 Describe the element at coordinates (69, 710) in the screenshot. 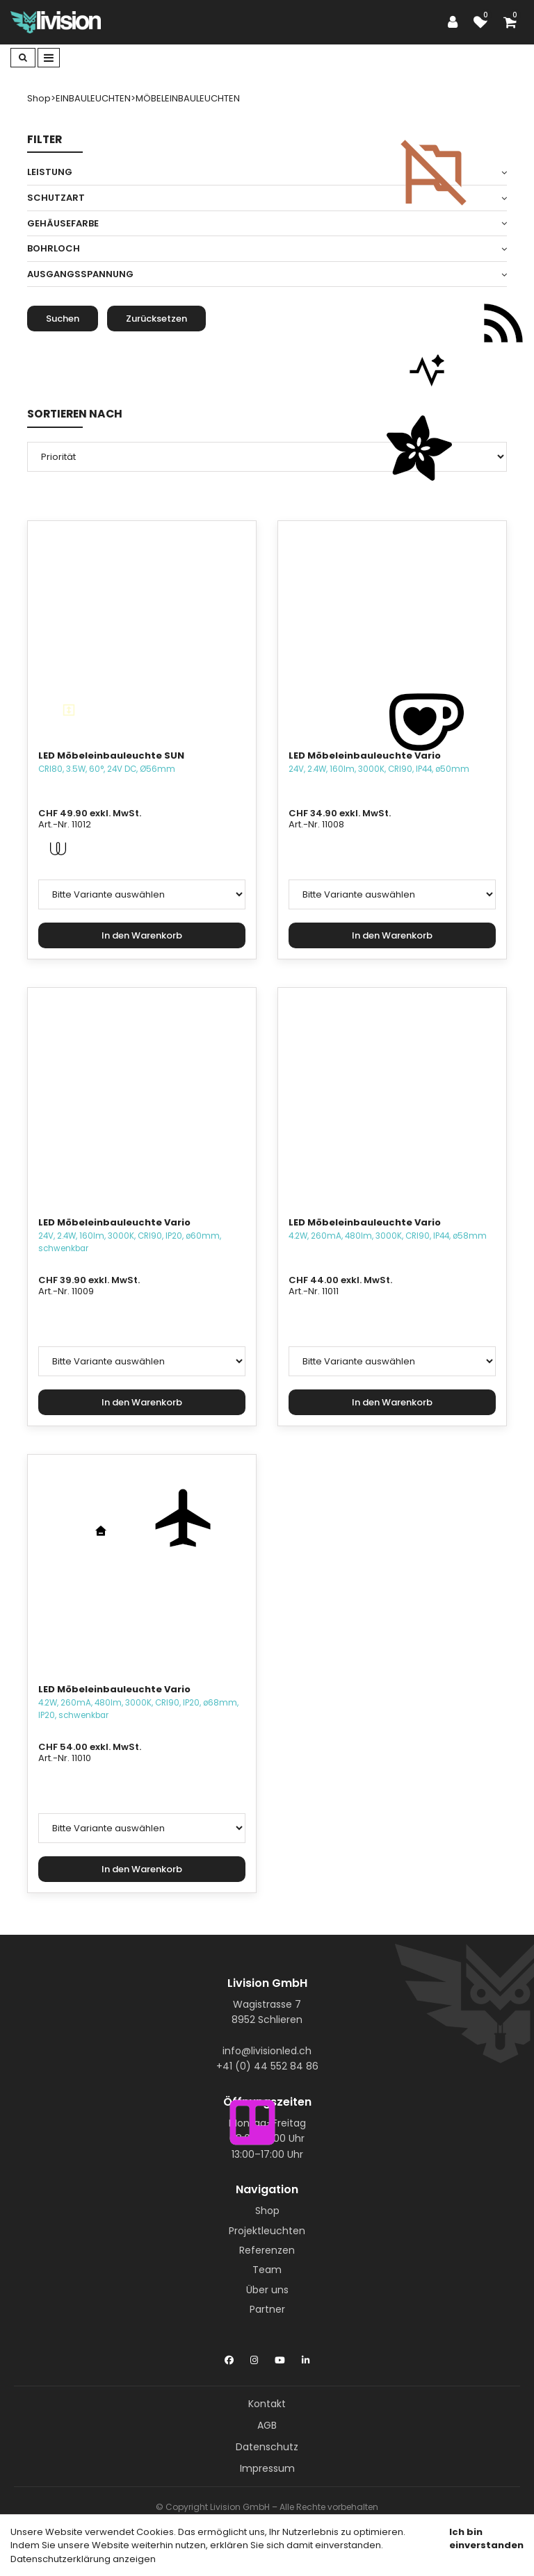

I see `flip content vertically` at that location.